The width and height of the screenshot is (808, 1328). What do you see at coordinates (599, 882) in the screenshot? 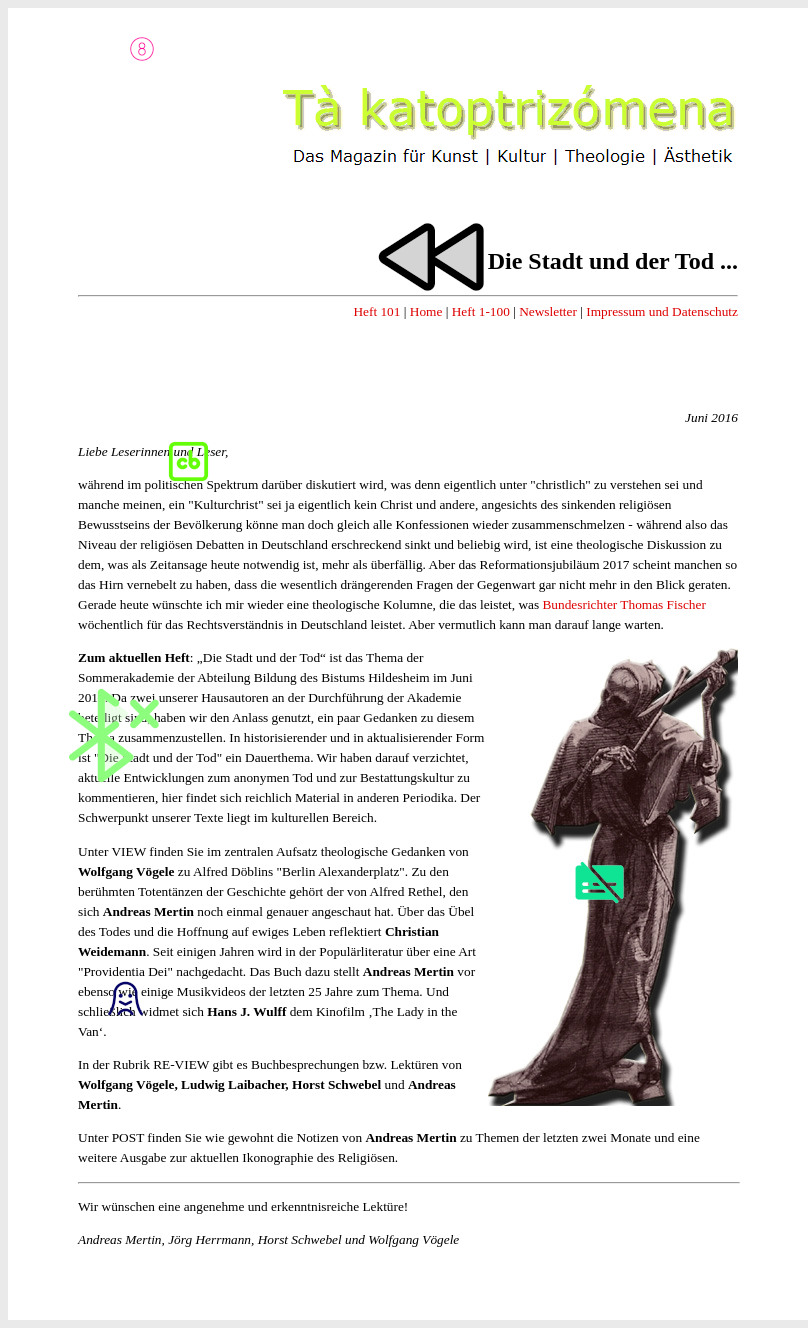
I see `disable subtitles or closed captions` at bounding box center [599, 882].